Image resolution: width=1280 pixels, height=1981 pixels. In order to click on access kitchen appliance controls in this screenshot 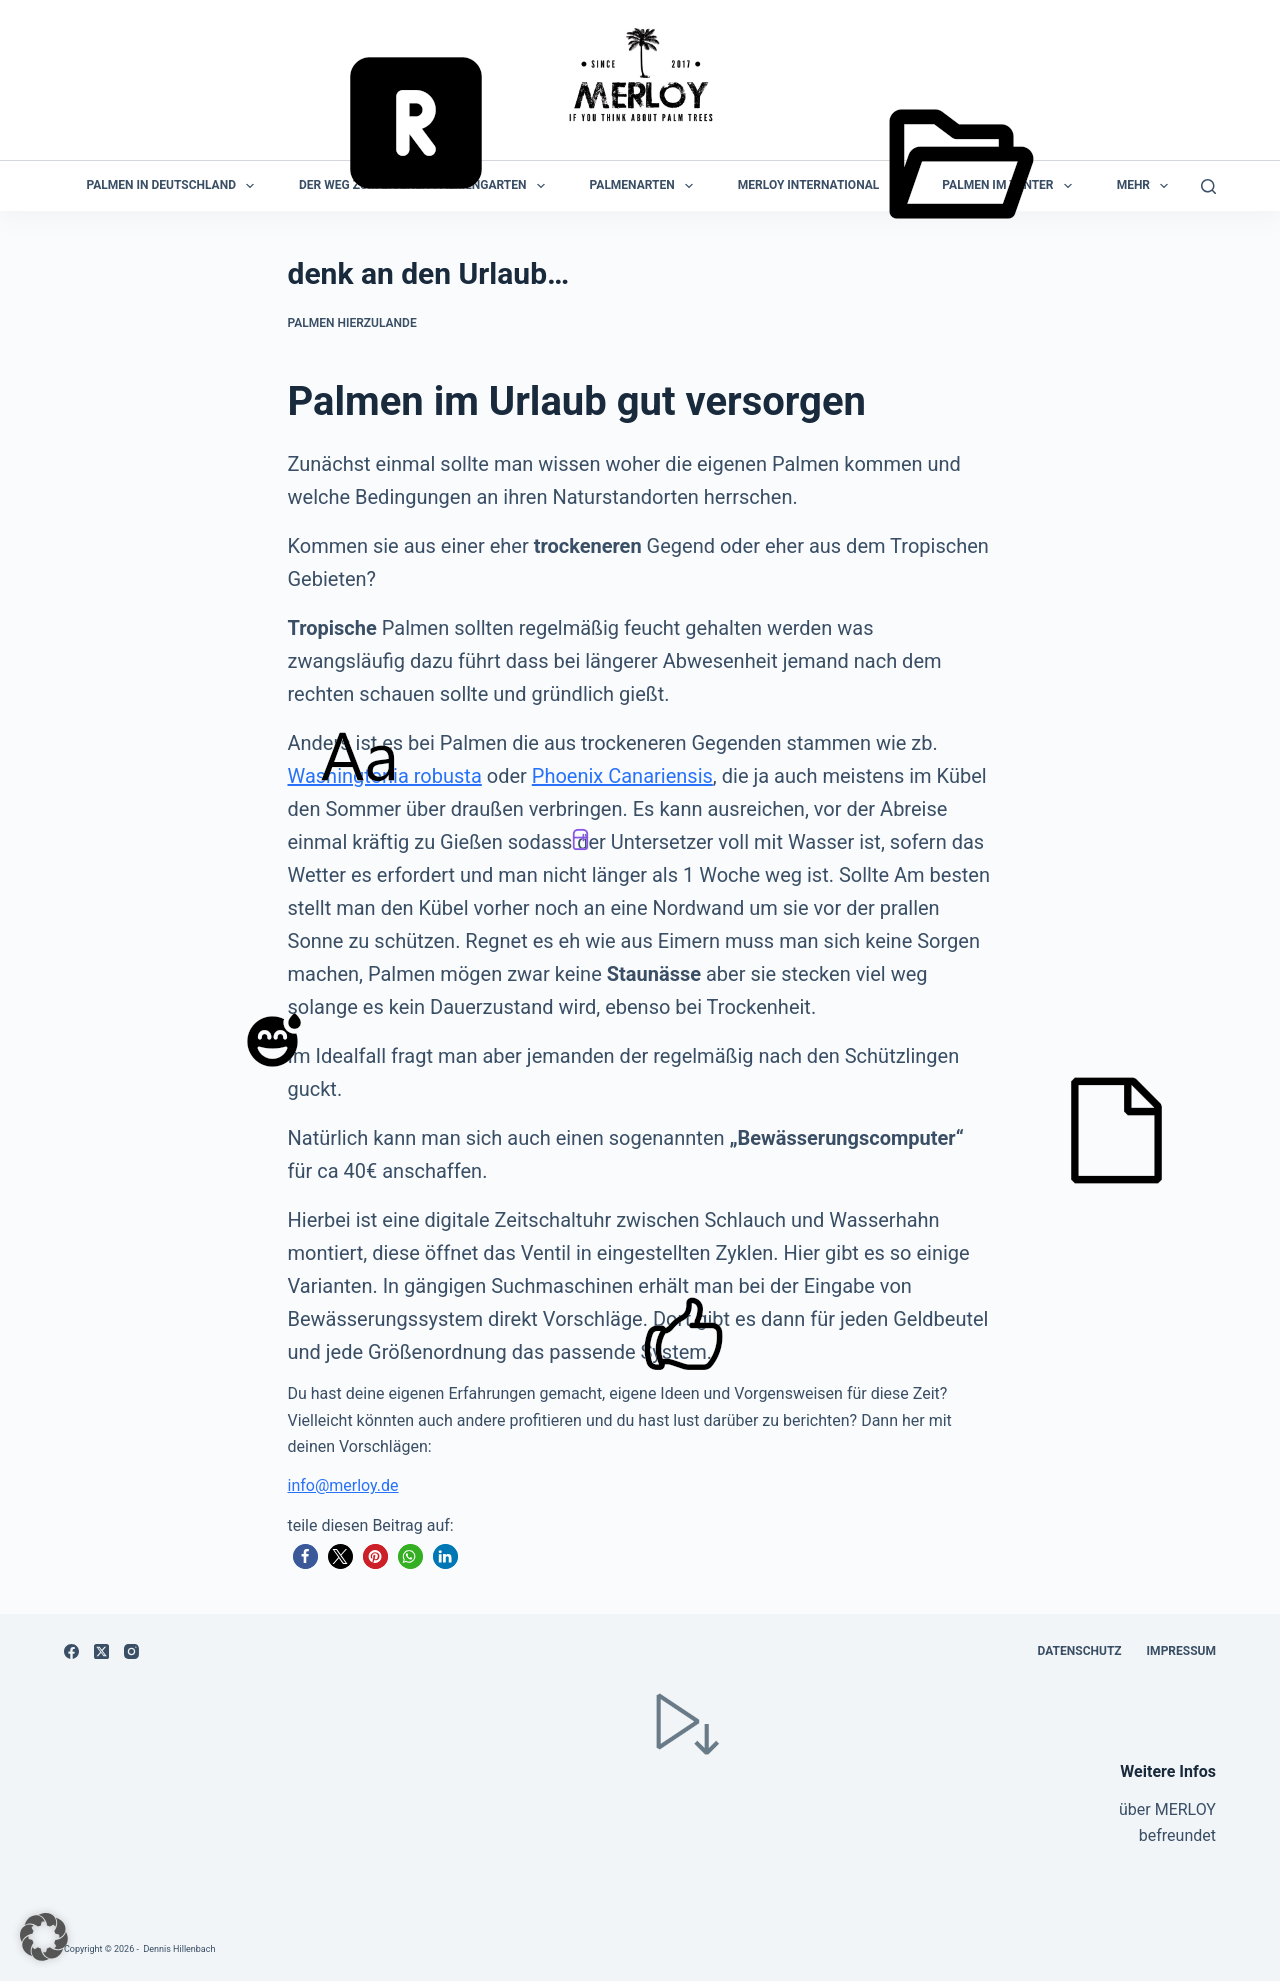, I will do `click(580, 839)`.